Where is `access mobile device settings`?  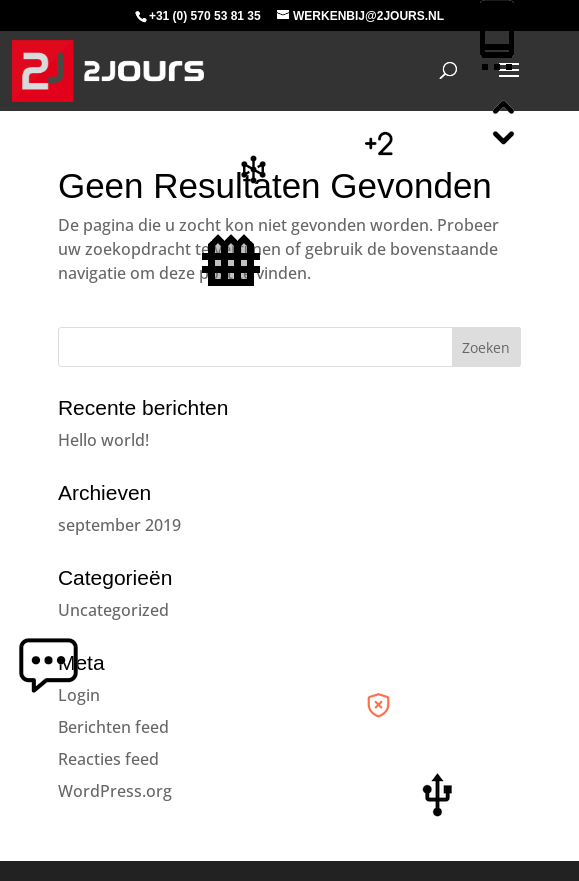
access mobile device settings is located at coordinates (497, 35).